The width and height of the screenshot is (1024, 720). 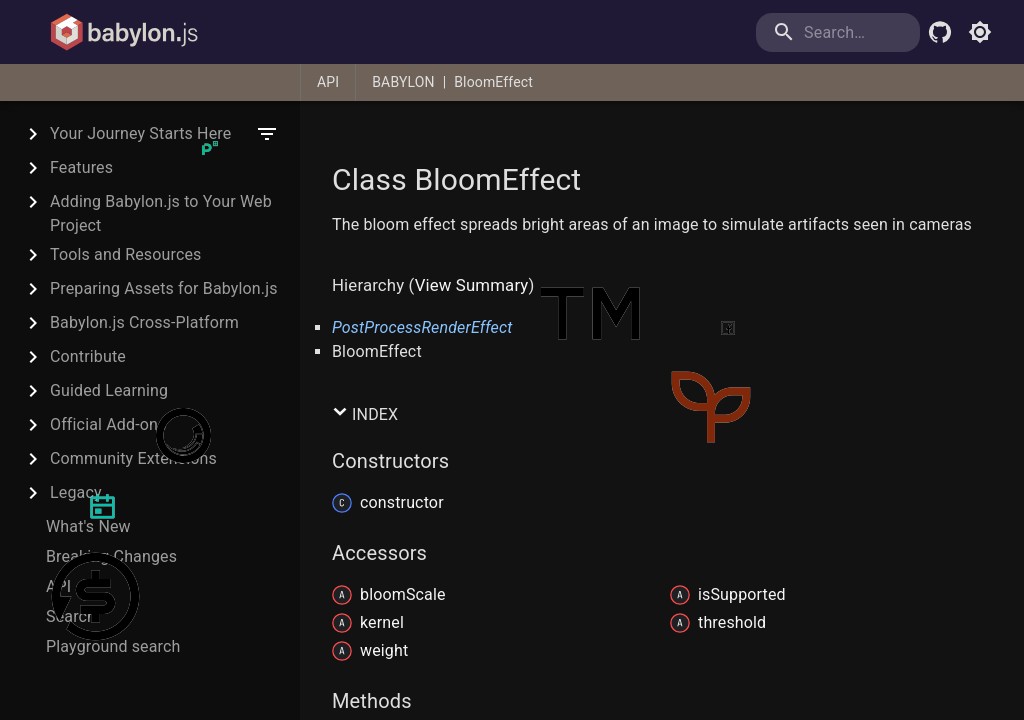 What do you see at coordinates (592, 313) in the screenshot?
I see `indicates trademarked content or branding` at bounding box center [592, 313].